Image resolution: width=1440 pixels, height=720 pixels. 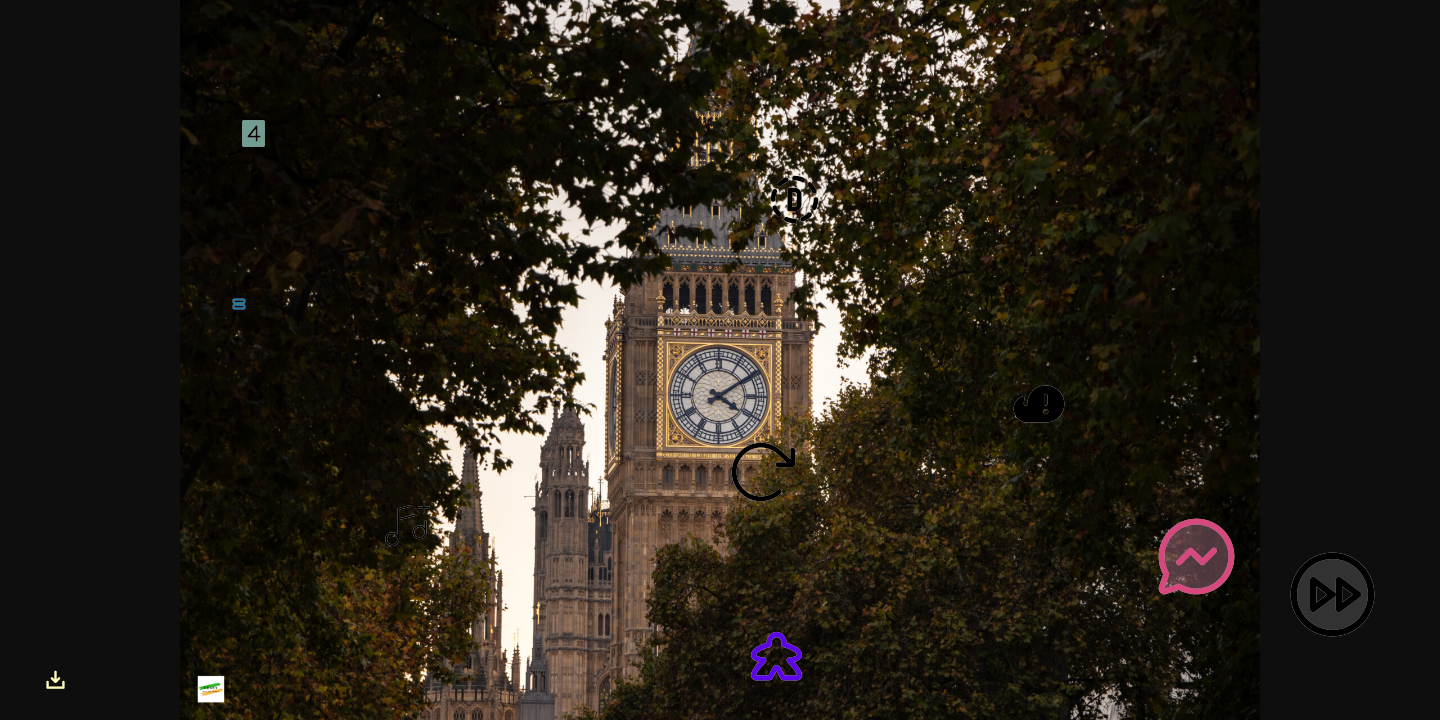 I want to click on indicates step four in a multi-step process, so click(x=253, y=133).